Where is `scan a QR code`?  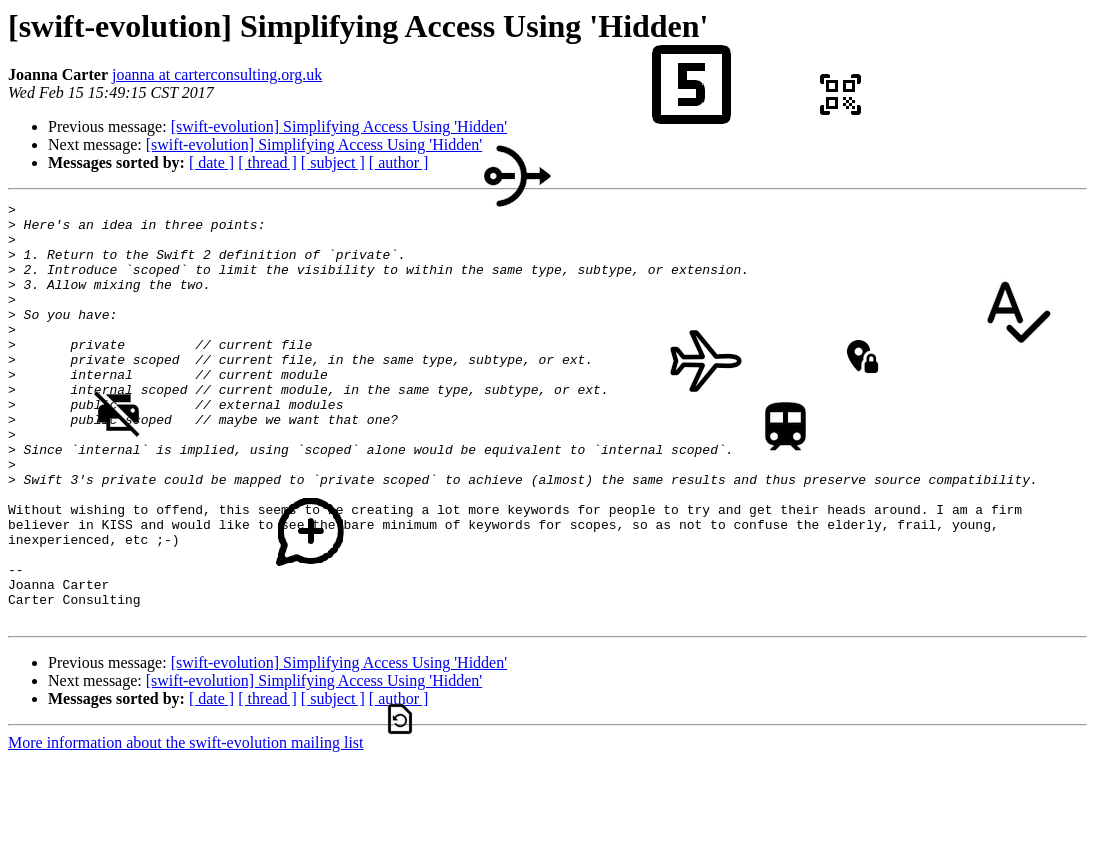
scan a QR code is located at coordinates (840, 94).